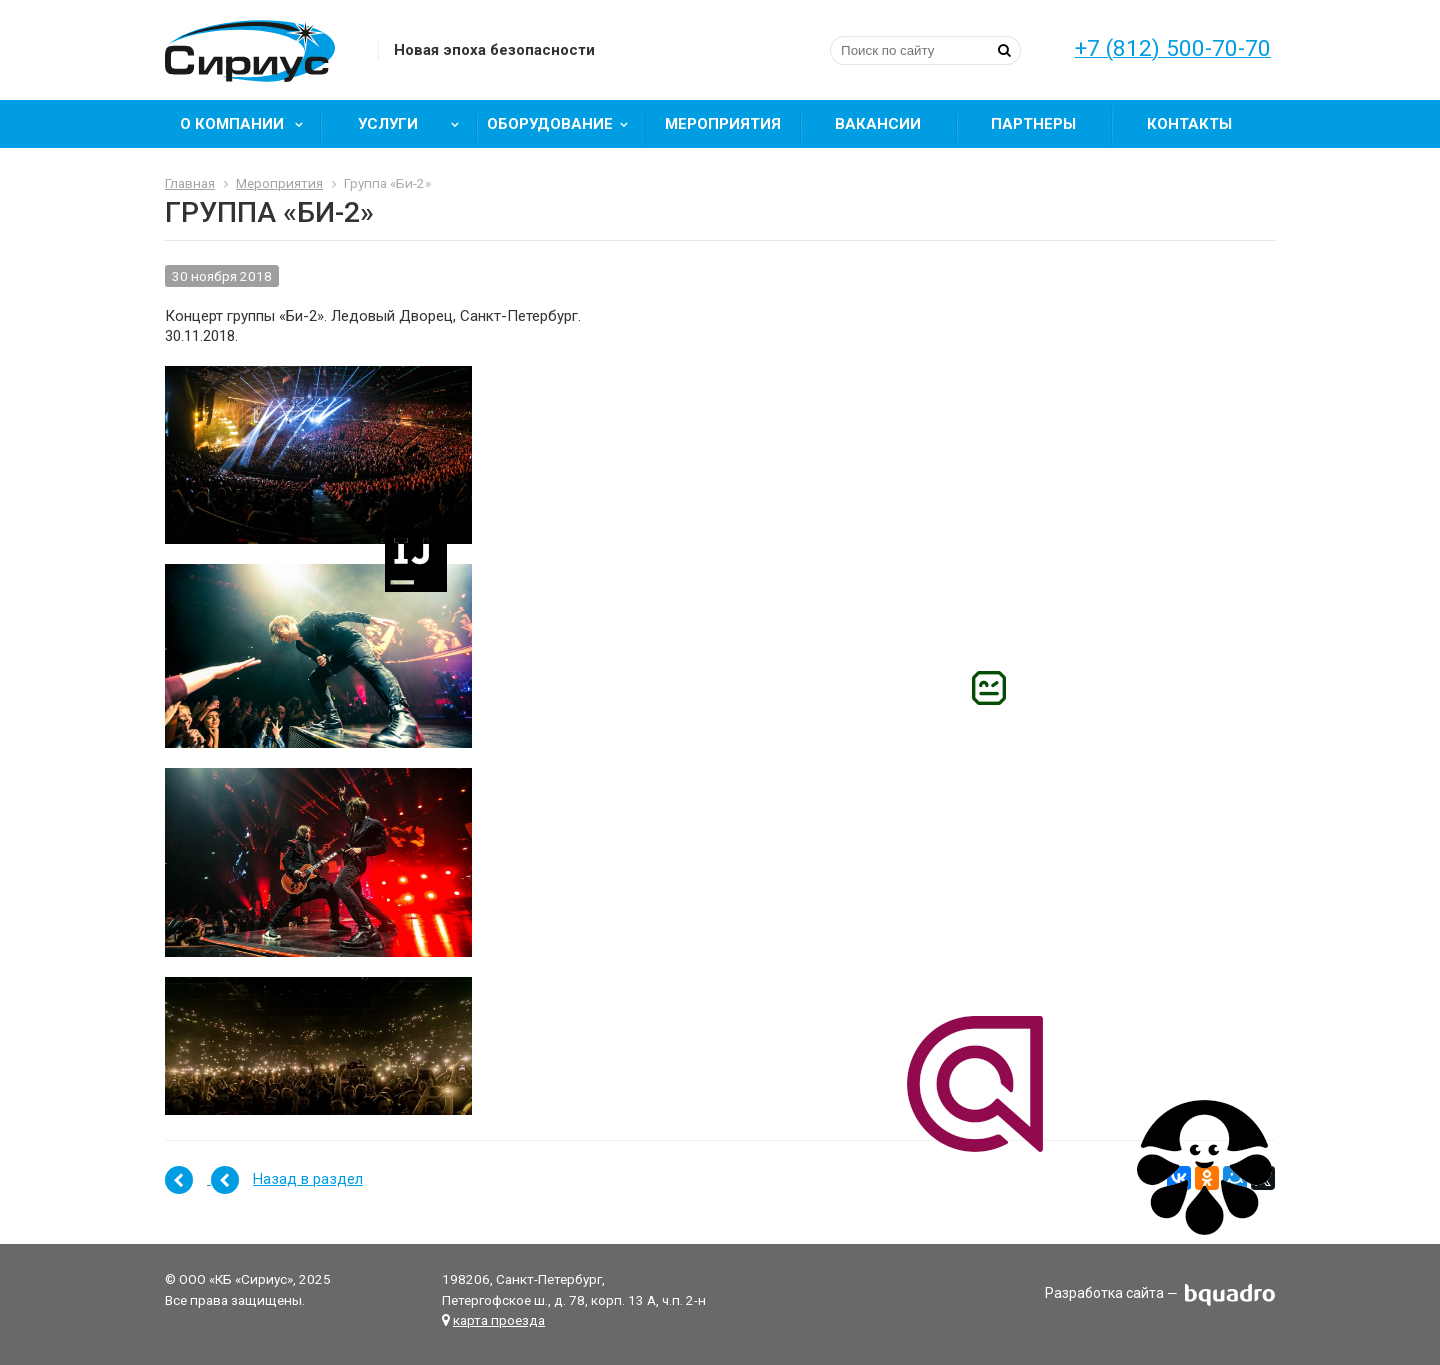 This screenshot has width=1440, height=1365. Describe the element at coordinates (975, 1084) in the screenshot. I see `search powered by Algolia` at that location.